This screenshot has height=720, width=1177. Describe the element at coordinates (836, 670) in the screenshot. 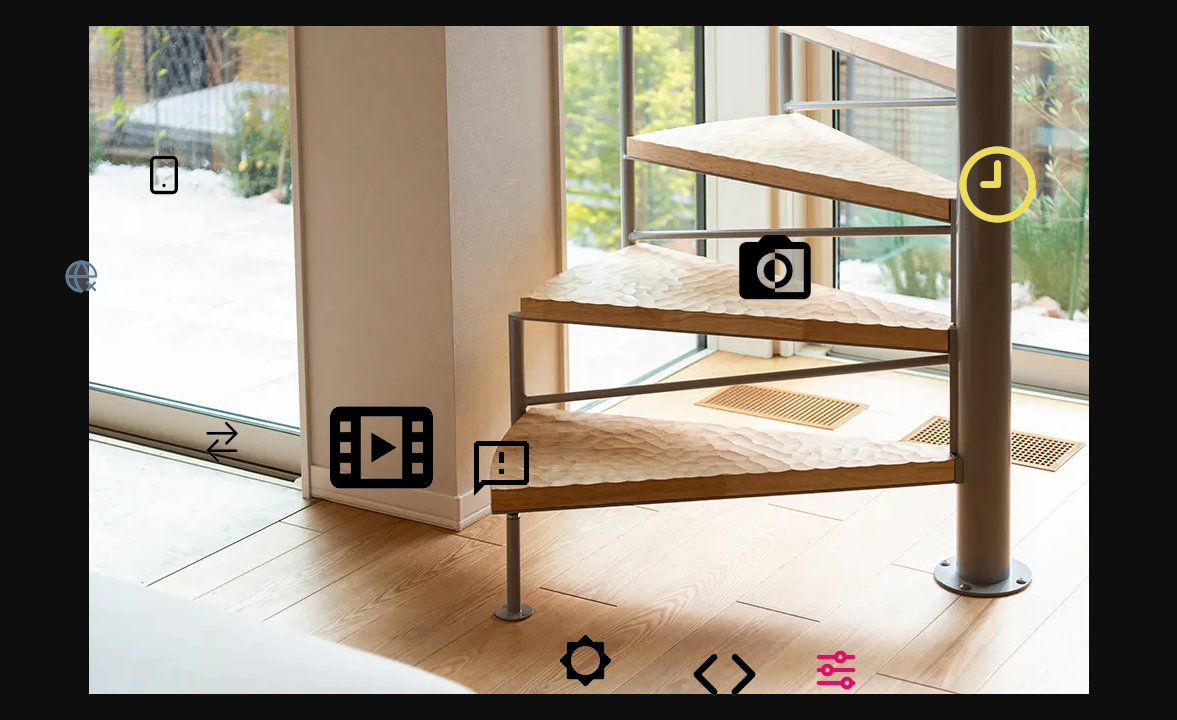

I see `adjust settings or preferences` at that location.